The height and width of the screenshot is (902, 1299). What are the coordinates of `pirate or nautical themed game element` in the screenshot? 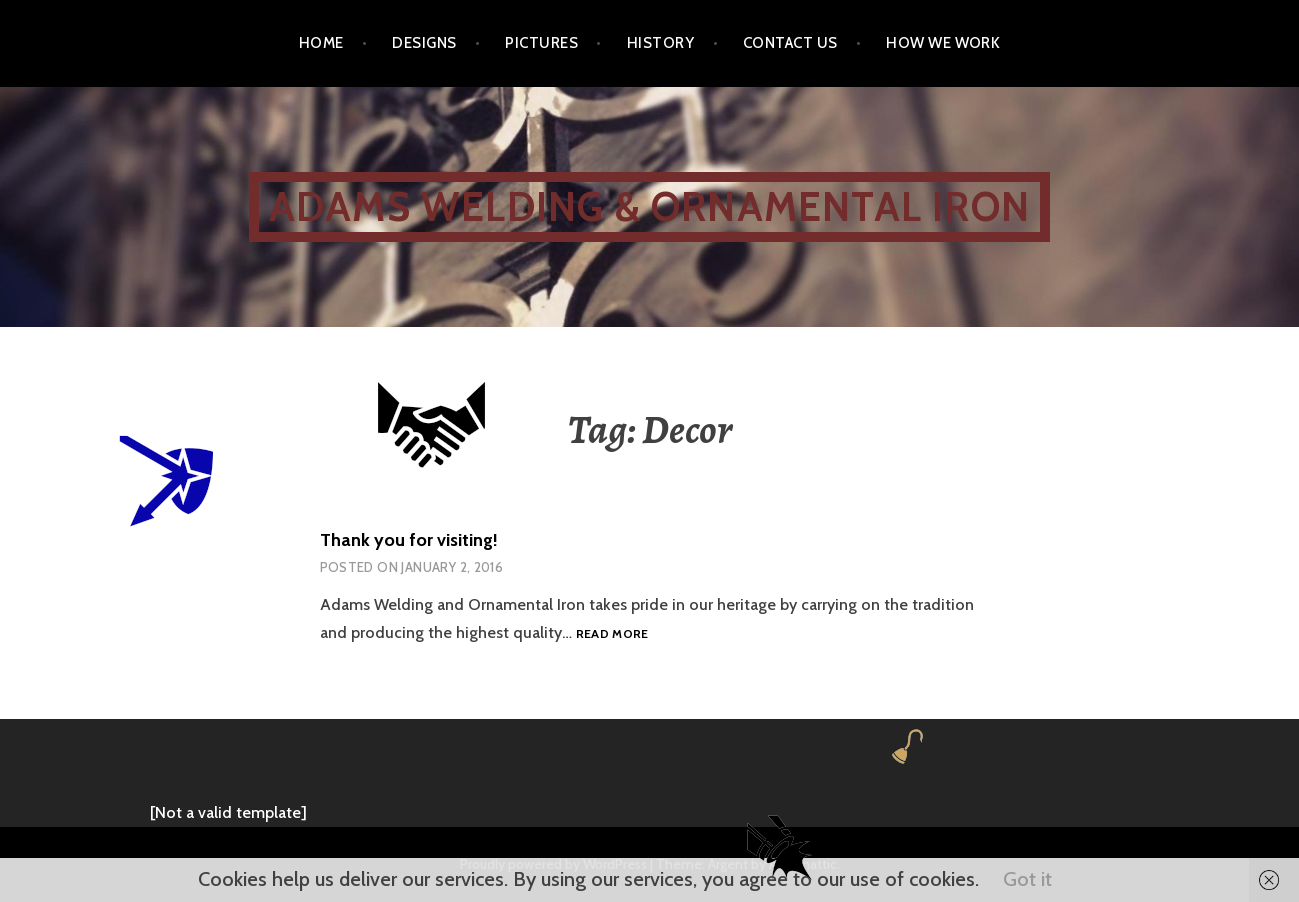 It's located at (907, 746).